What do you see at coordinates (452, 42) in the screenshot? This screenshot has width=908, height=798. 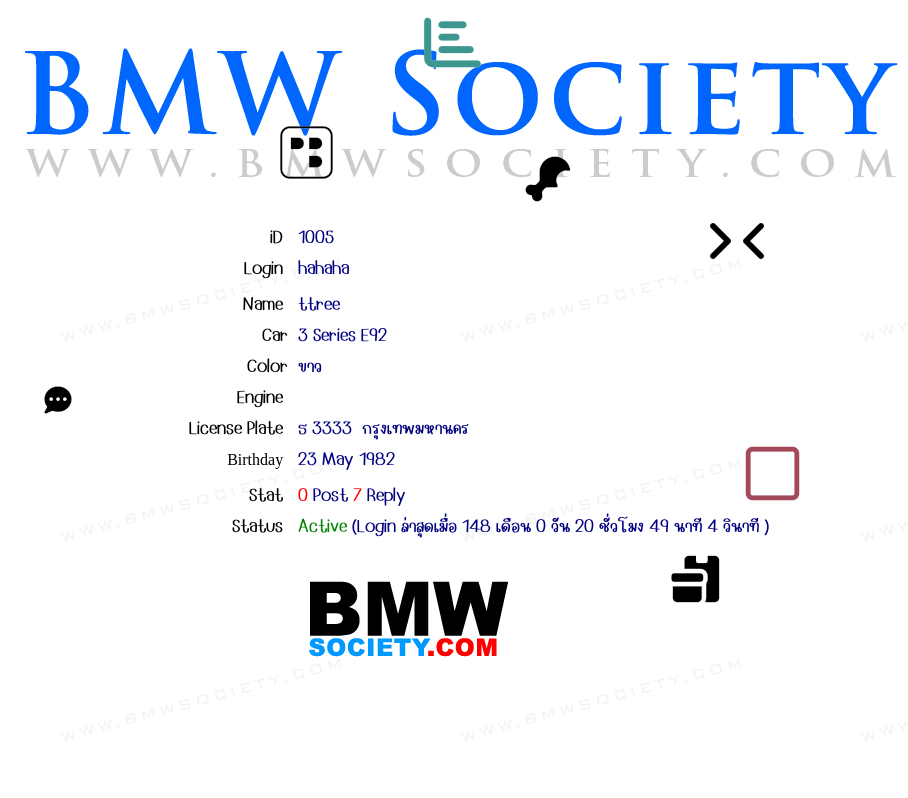 I see `view analytics or statistics` at bounding box center [452, 42].